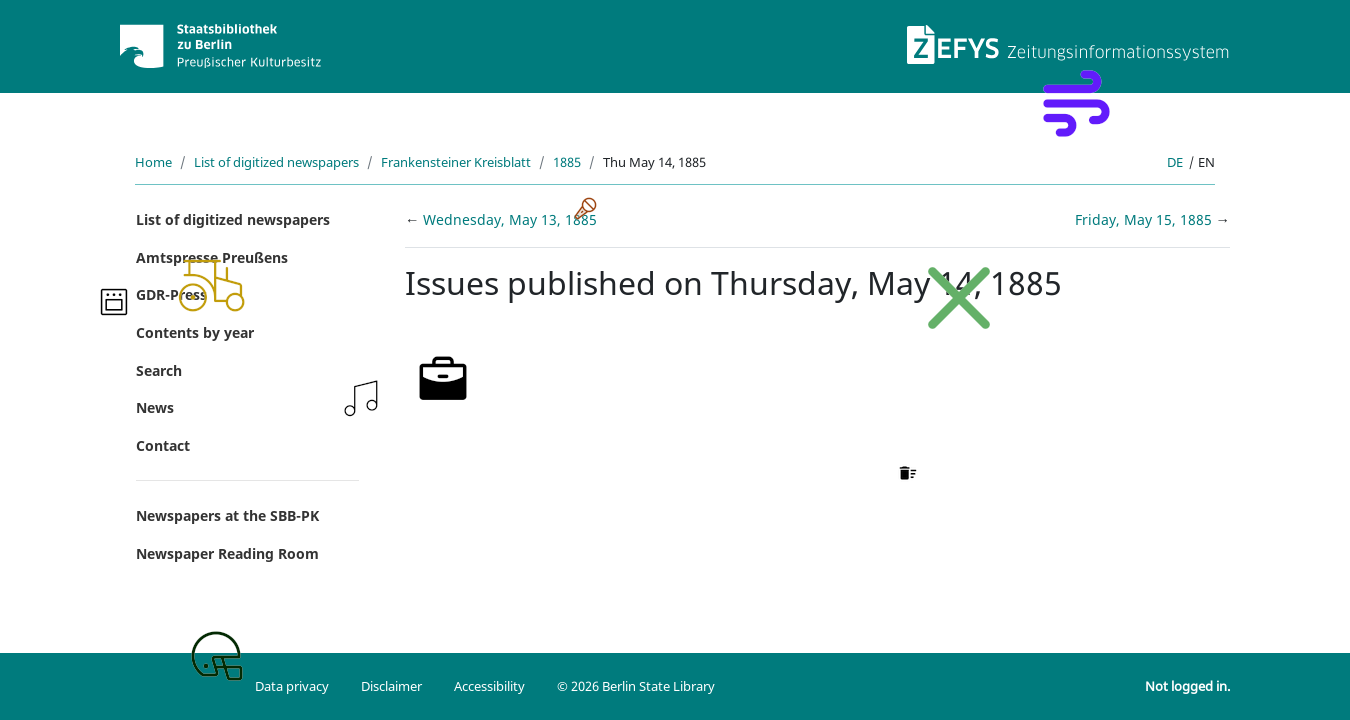 This screenshot has height=720, width=1350. Describe the element at coordinates (217, 657) in the screenshot. I see `view football or sports content` at that location.